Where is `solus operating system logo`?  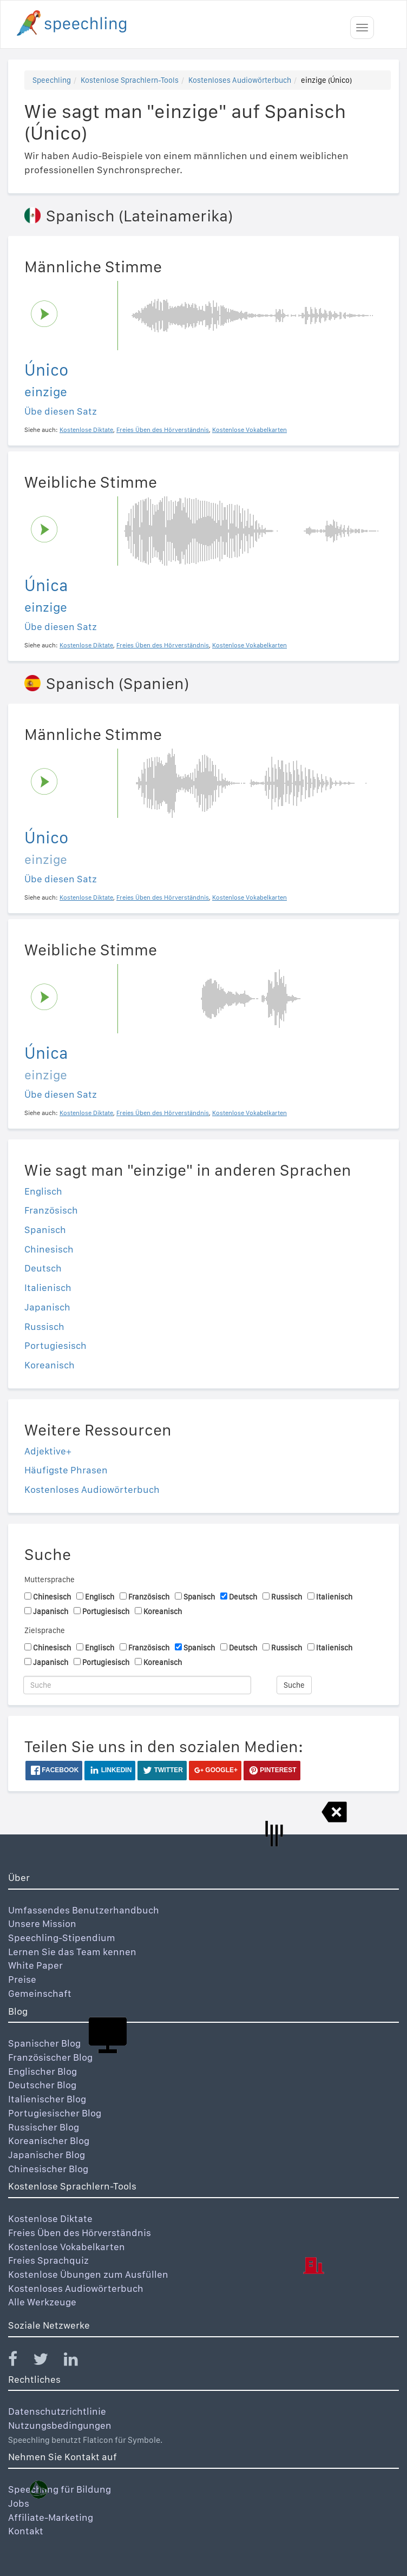
solus operating system logo is located at coordinates (39, 2489).